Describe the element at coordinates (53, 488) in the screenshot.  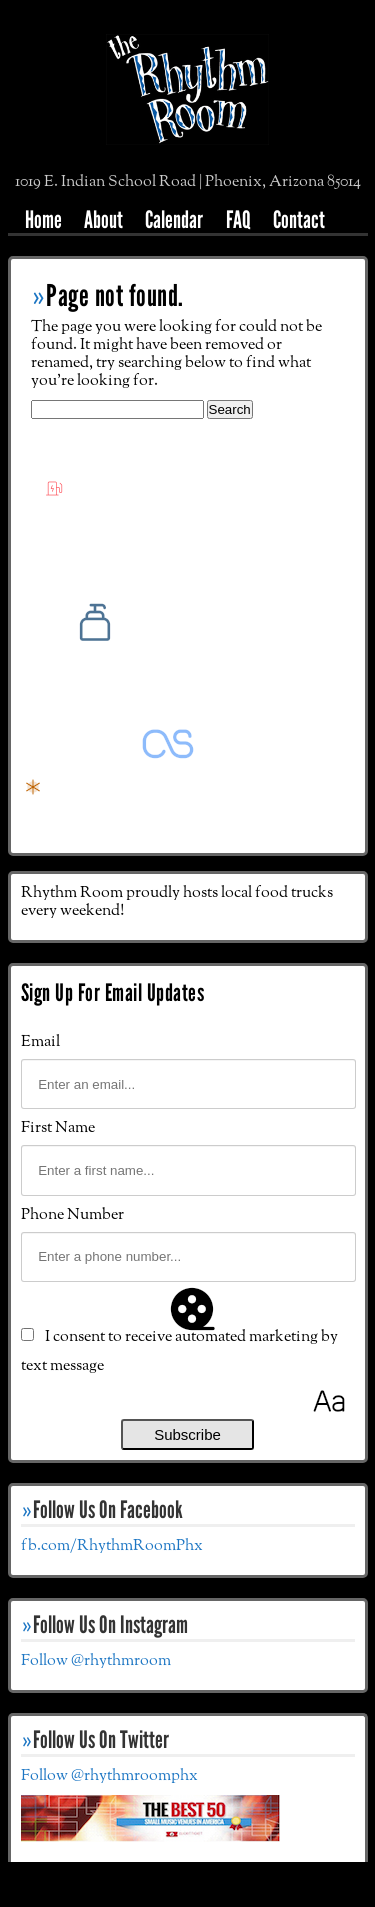
I see `find nearby EV charging stations` at that location.